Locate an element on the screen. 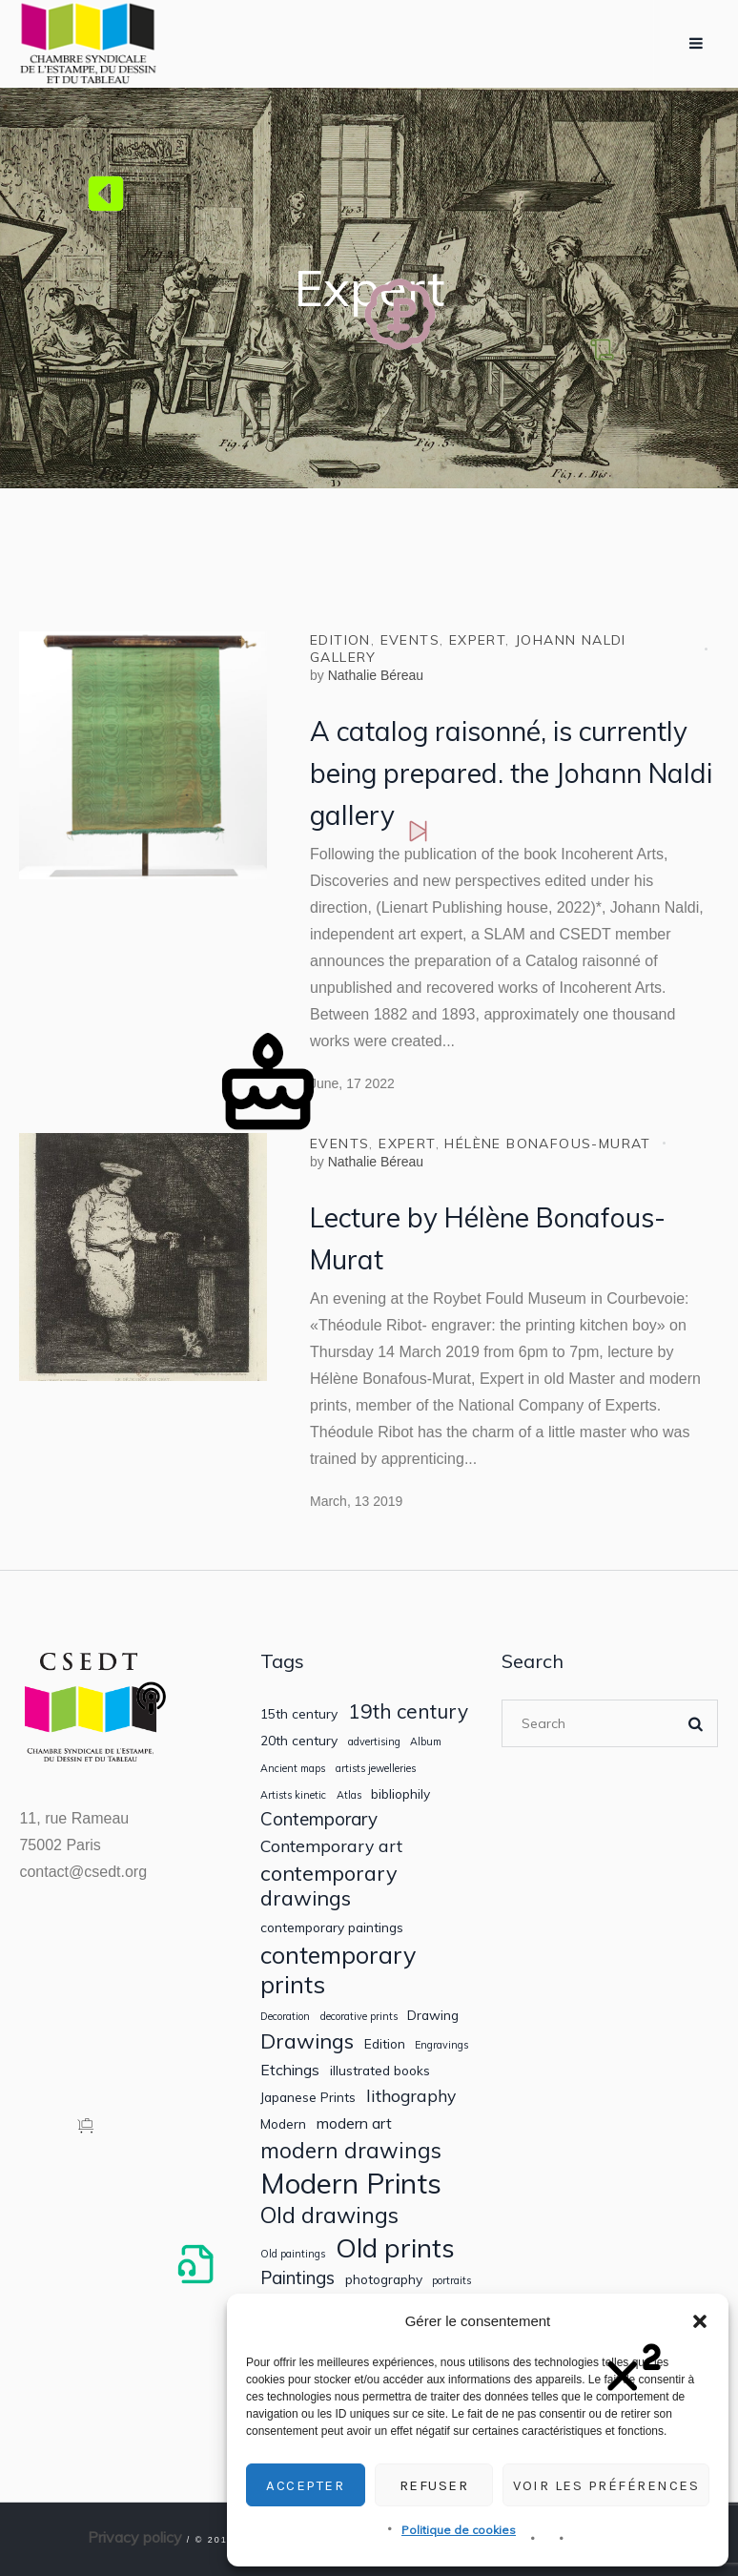  access luggage or baggage services is located at coordinates (85, 2125).